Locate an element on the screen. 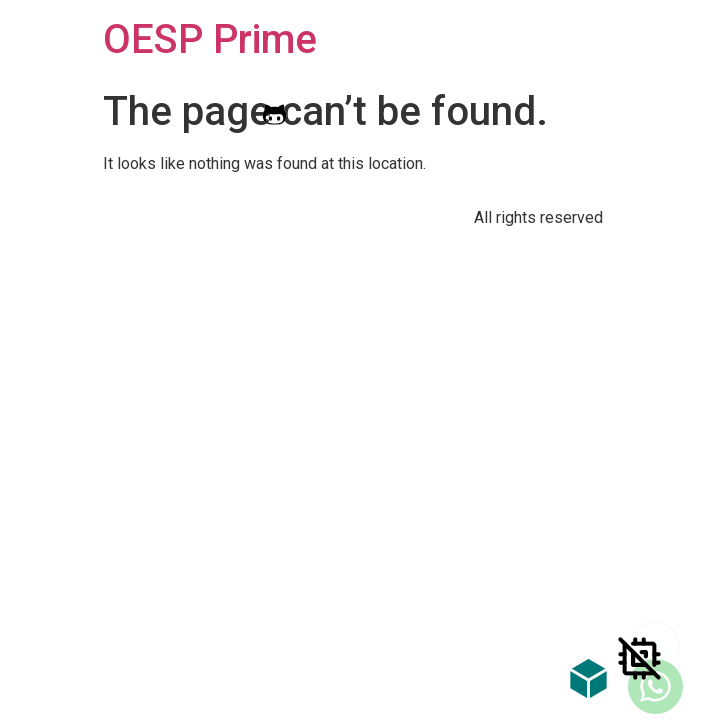 The height and width of the screenshot is (720, 705). view 3D model or object is located at coordinates (588, 678).